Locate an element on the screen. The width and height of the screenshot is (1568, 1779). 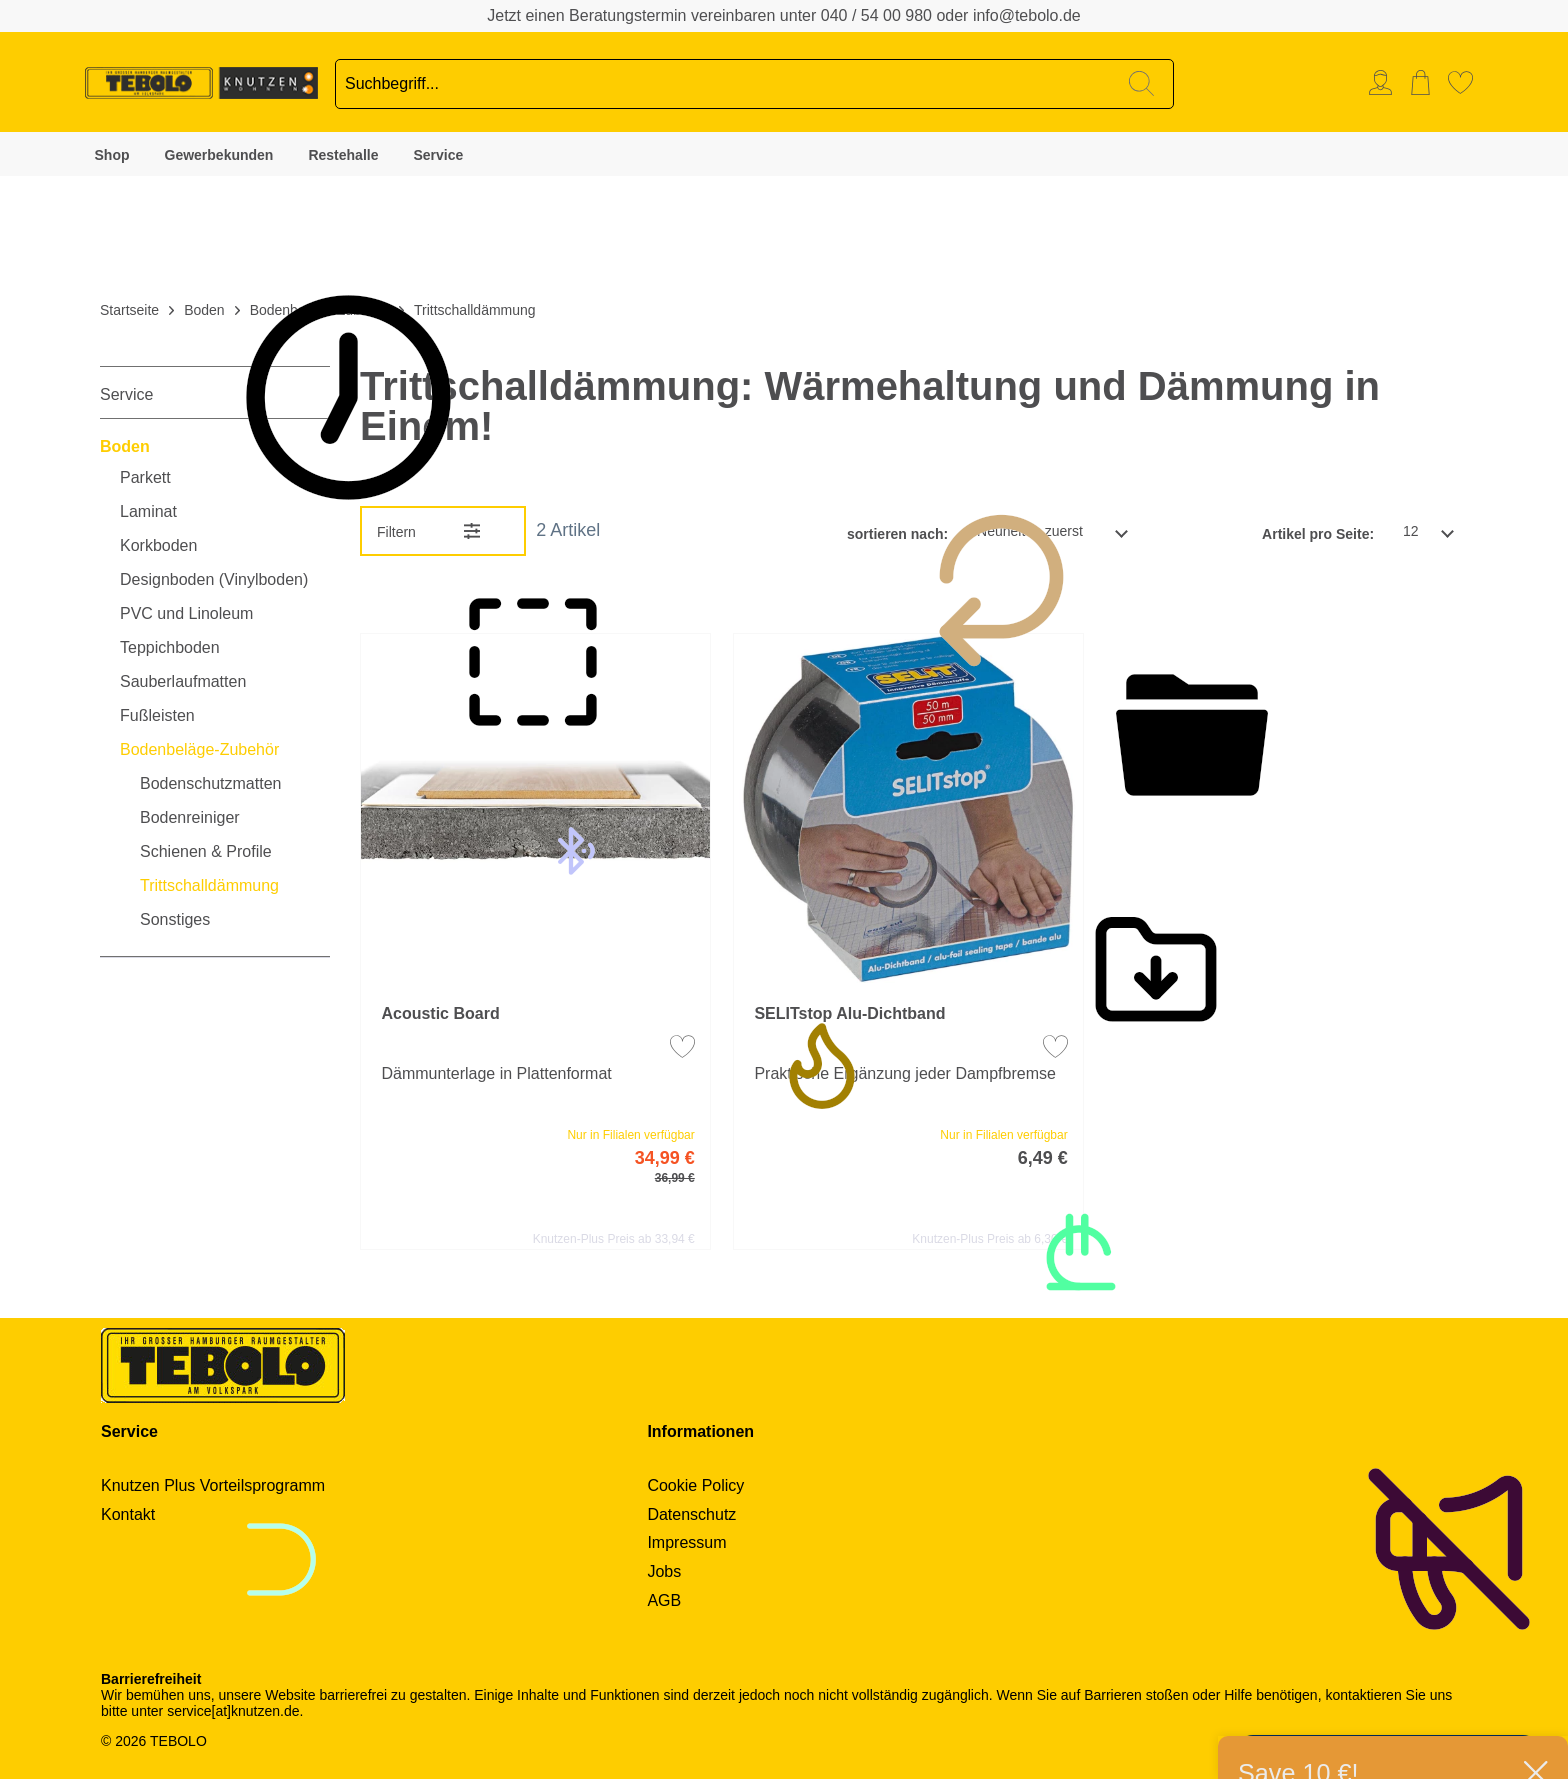
open folder to view contents is located at coordinates (1192, 735).